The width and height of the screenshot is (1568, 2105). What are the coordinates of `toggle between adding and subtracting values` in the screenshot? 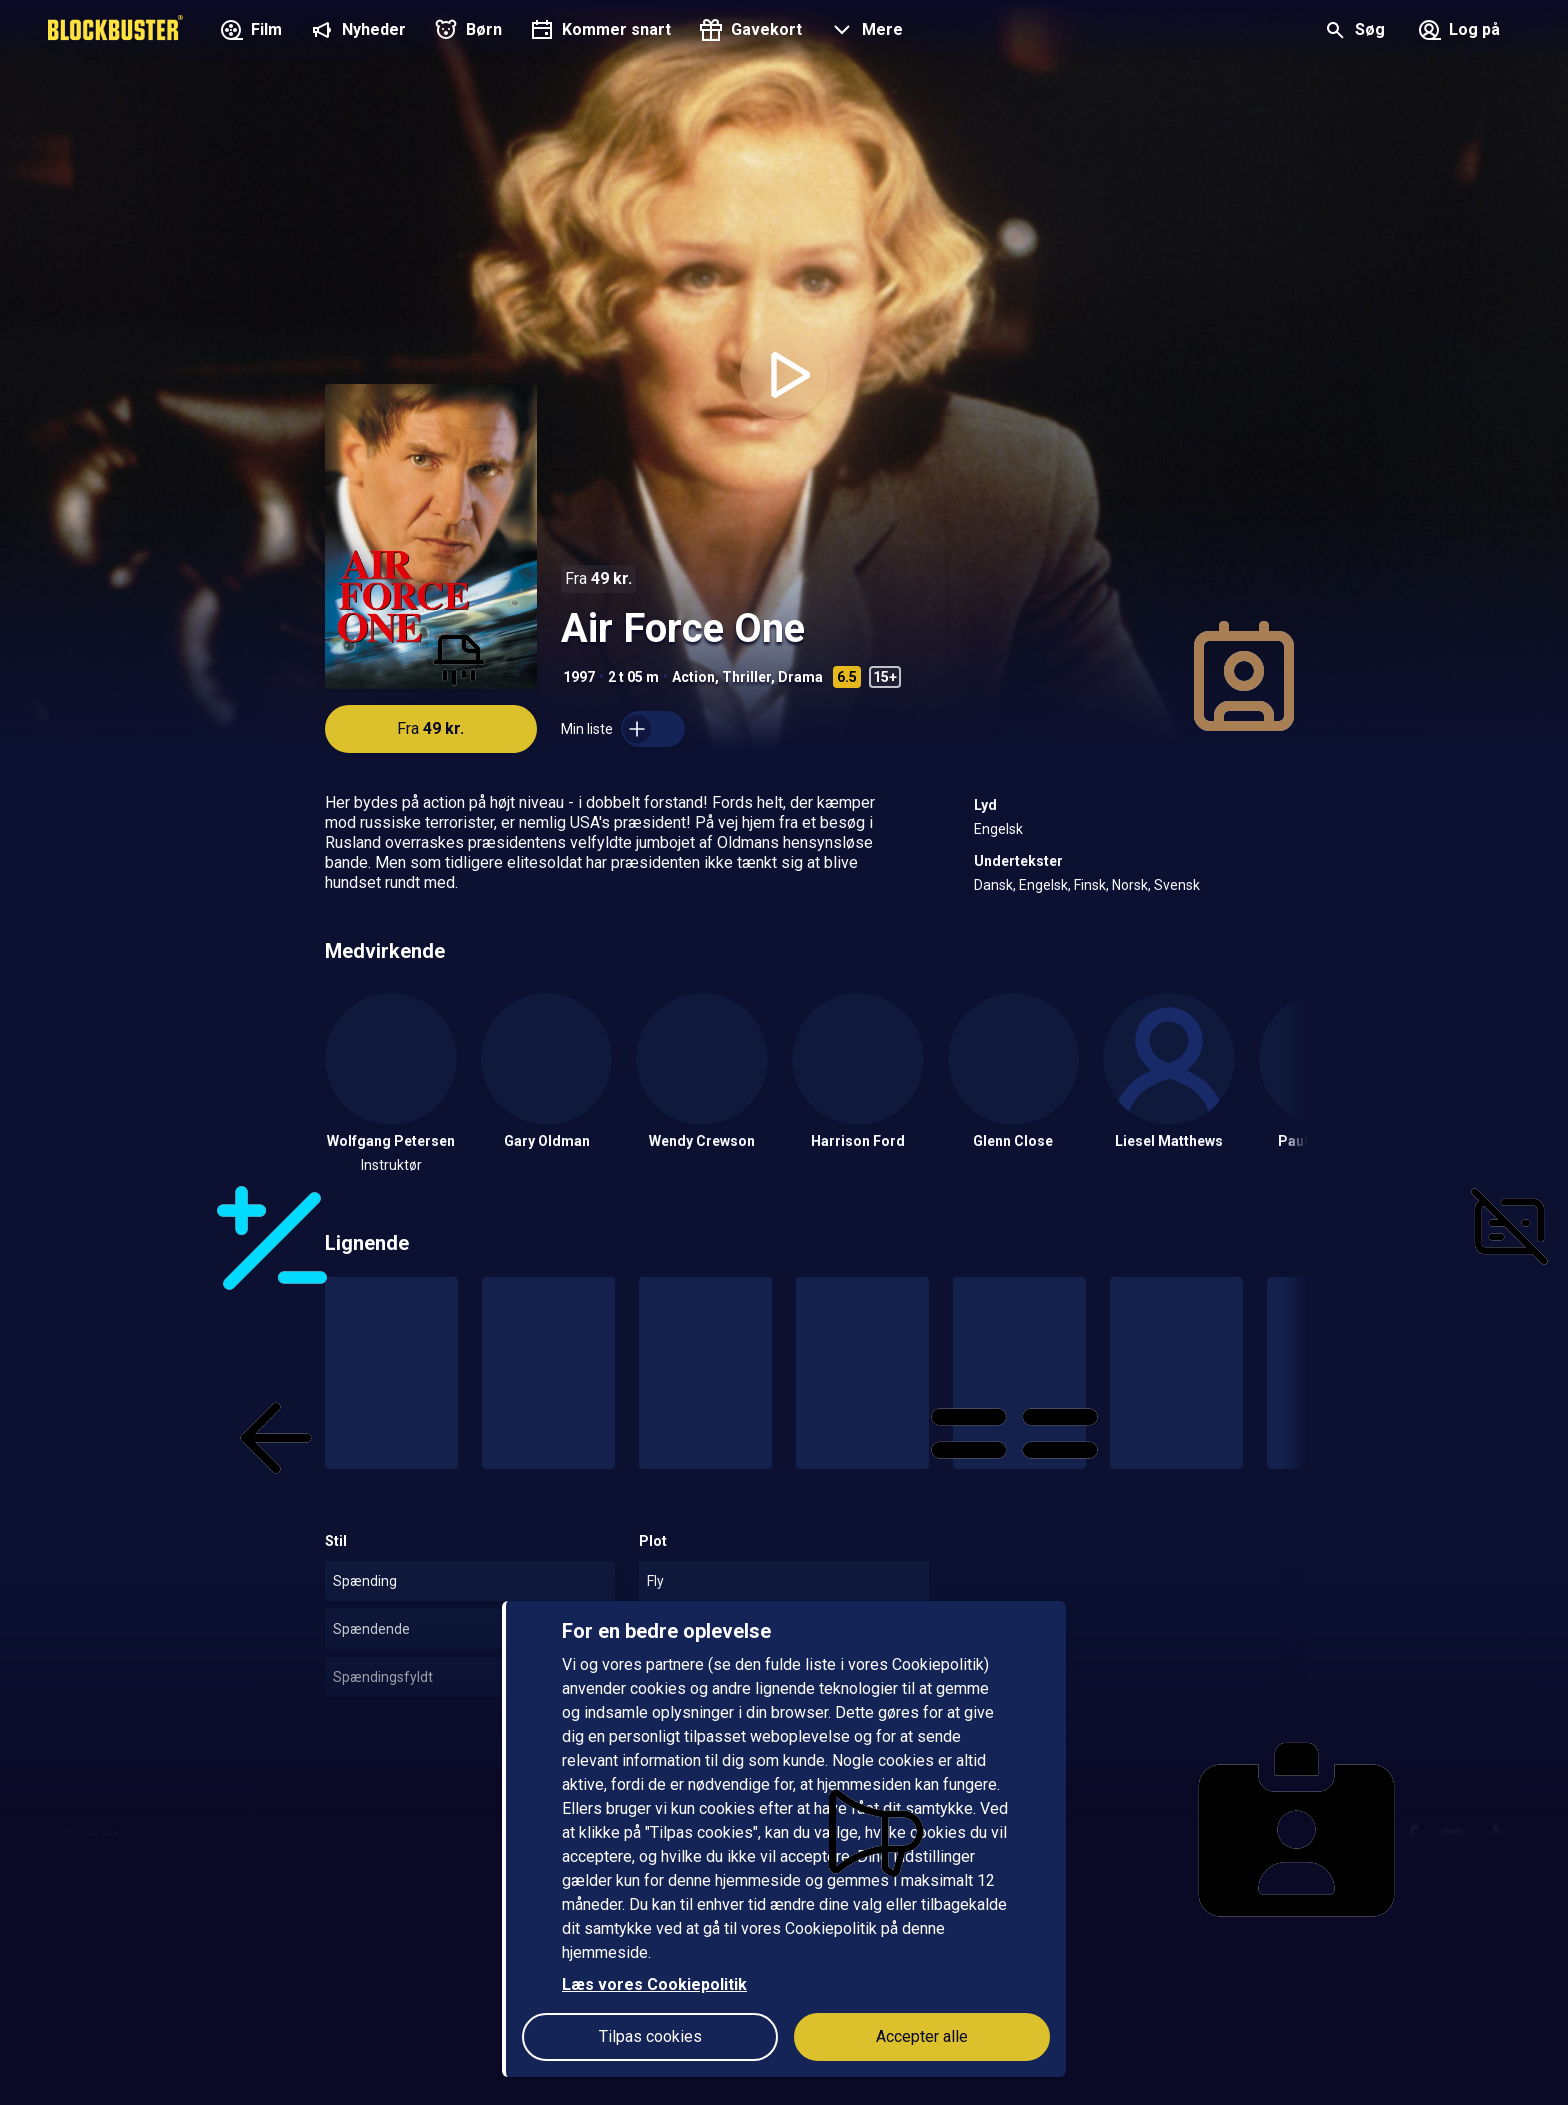 It's located at (272, 1241).